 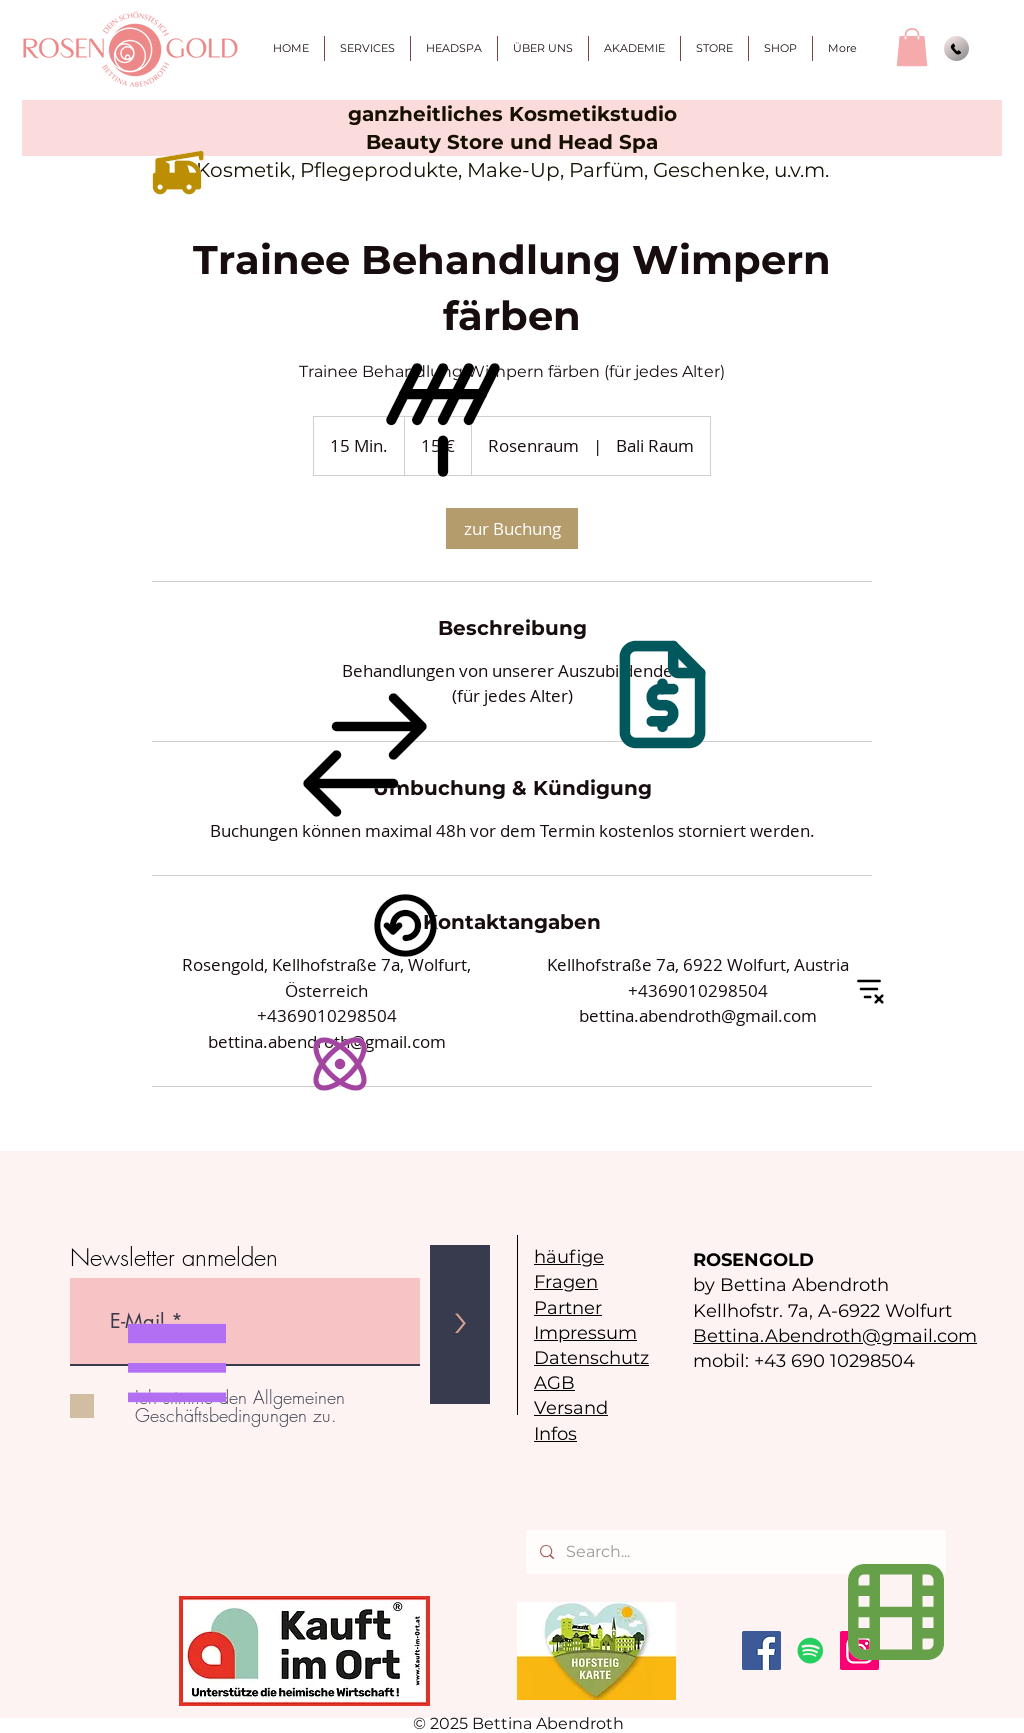 I want to click on access science or chemistry-related features, so click(x=340, y=1064).